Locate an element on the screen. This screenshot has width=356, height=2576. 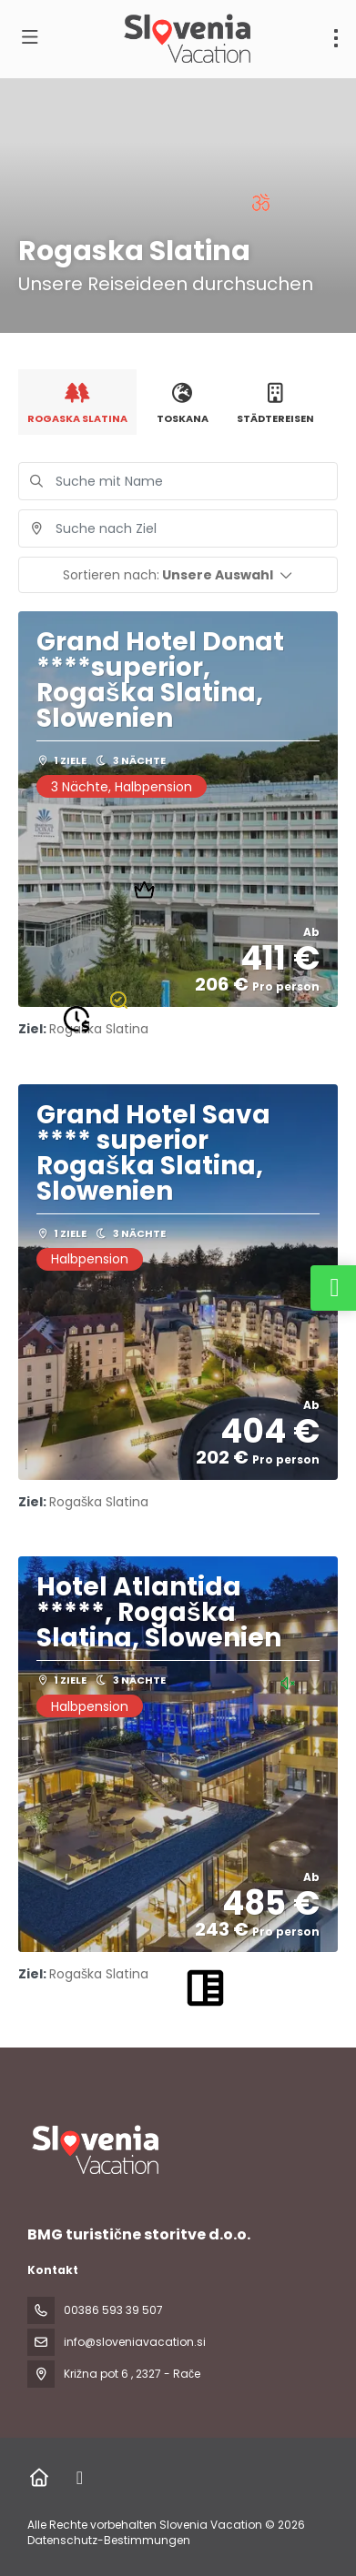
indicates premium or VIP membership status is located at coordinates (144, 891).